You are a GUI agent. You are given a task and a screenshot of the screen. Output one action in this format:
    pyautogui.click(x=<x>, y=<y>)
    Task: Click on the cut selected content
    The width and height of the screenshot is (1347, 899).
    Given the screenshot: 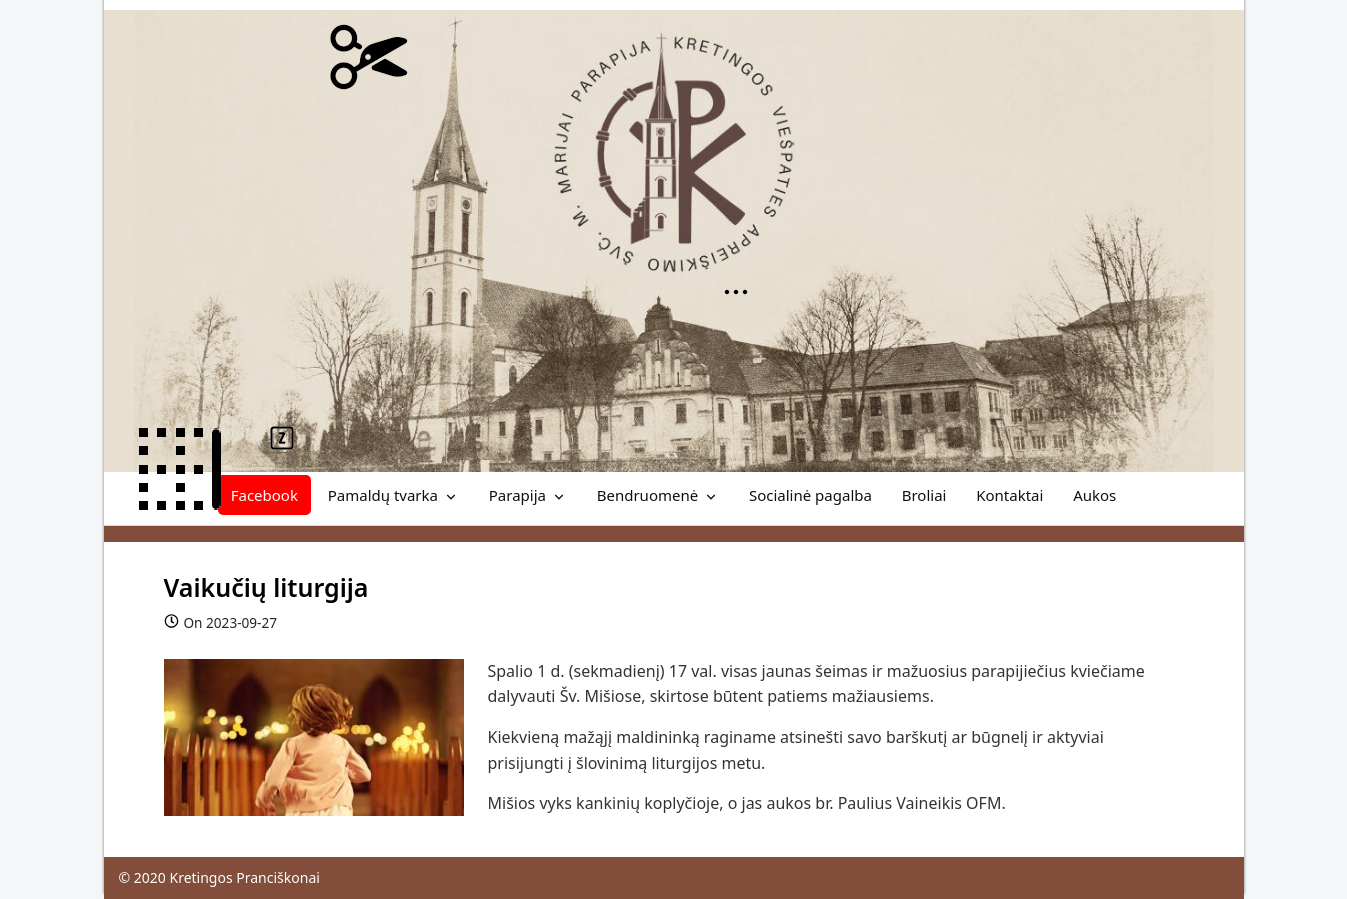 What is the action you would take?
    pyautogui.click(x=368, y=57)
    